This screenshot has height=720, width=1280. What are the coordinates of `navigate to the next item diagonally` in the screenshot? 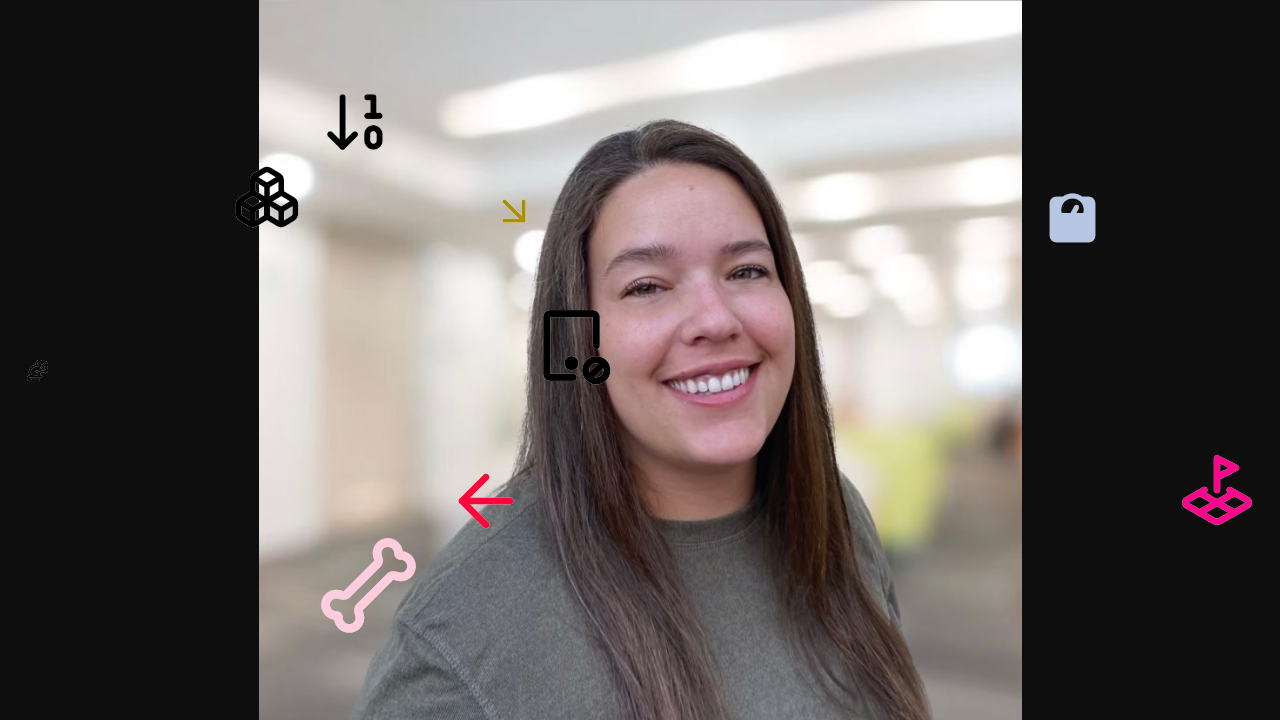 It's located at (514, 211).